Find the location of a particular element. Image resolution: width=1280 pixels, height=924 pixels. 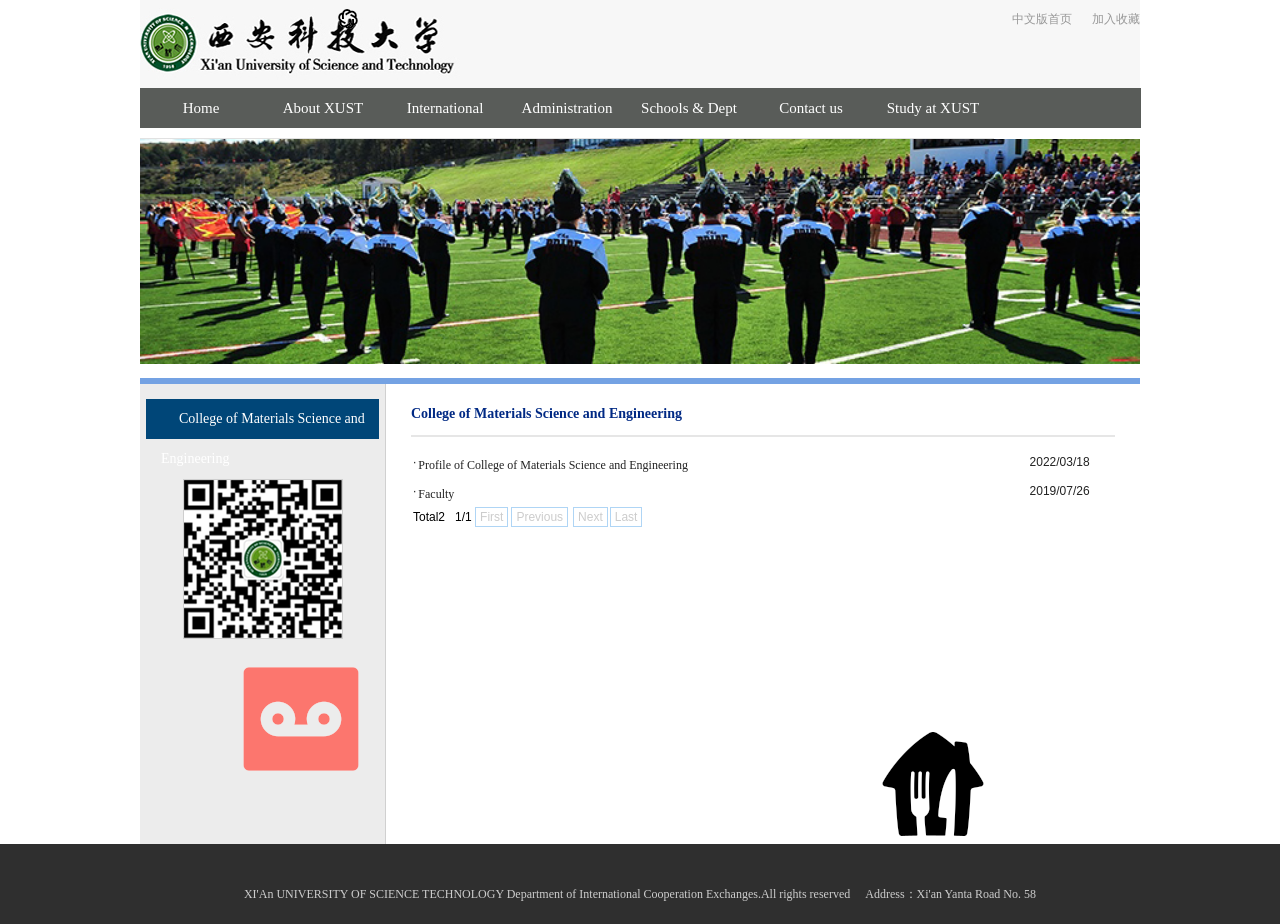

play or access audio cassette content is located at coordinates (301, 719).